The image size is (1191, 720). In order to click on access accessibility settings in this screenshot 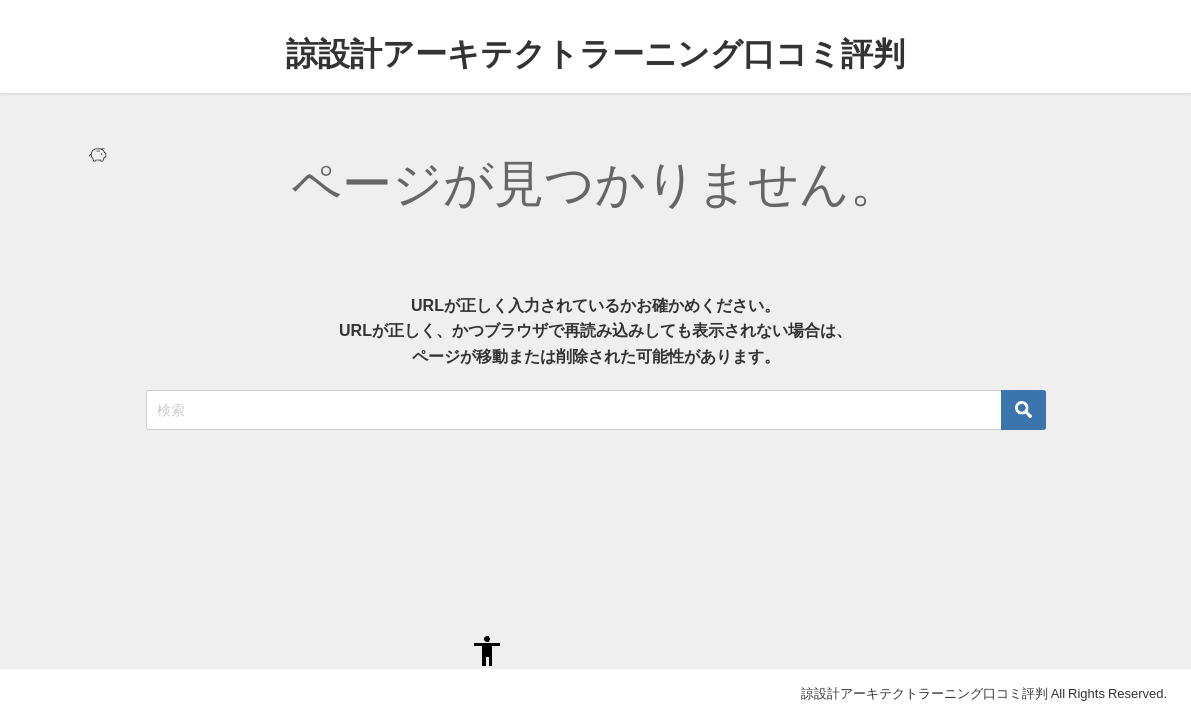, I will do `click(487, 651)`.